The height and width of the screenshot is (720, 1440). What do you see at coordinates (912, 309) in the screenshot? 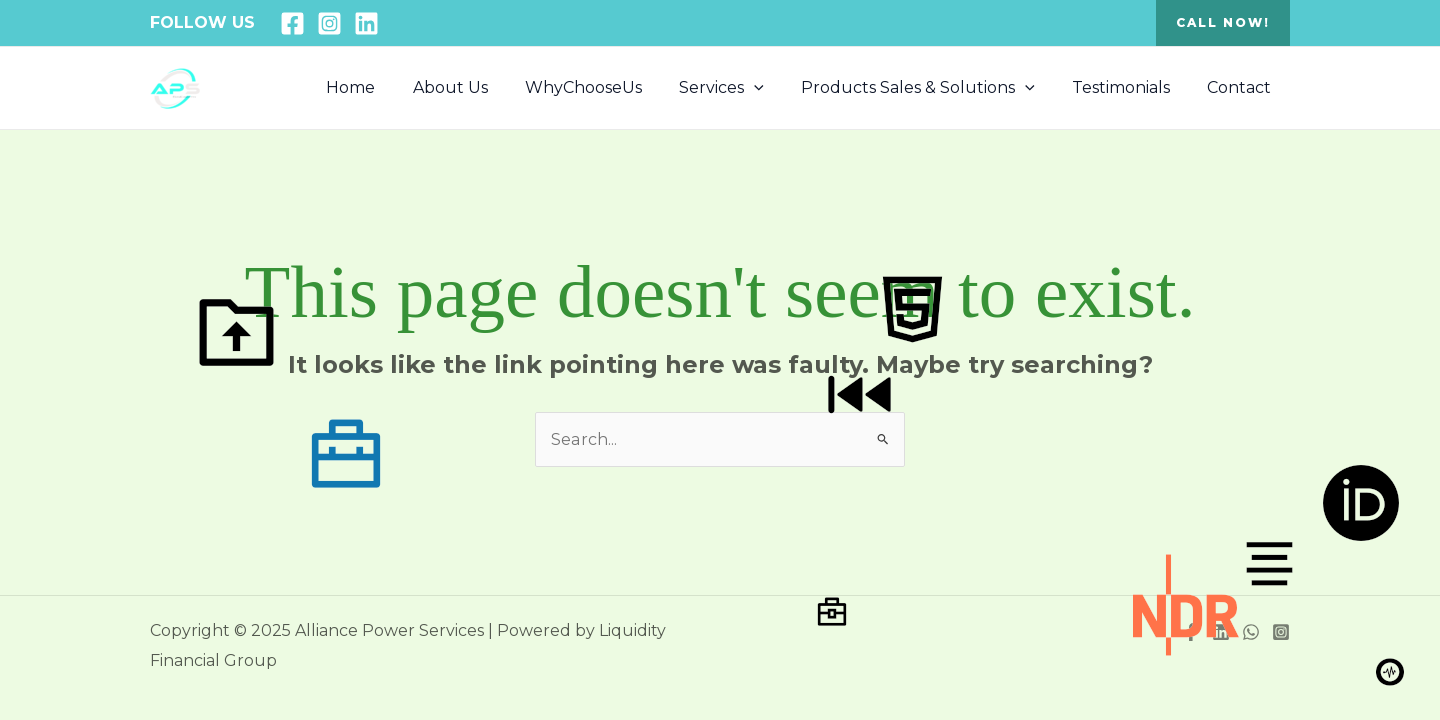
I see `indicates HTML5 technology or web development` at bounding box center [912, 309].